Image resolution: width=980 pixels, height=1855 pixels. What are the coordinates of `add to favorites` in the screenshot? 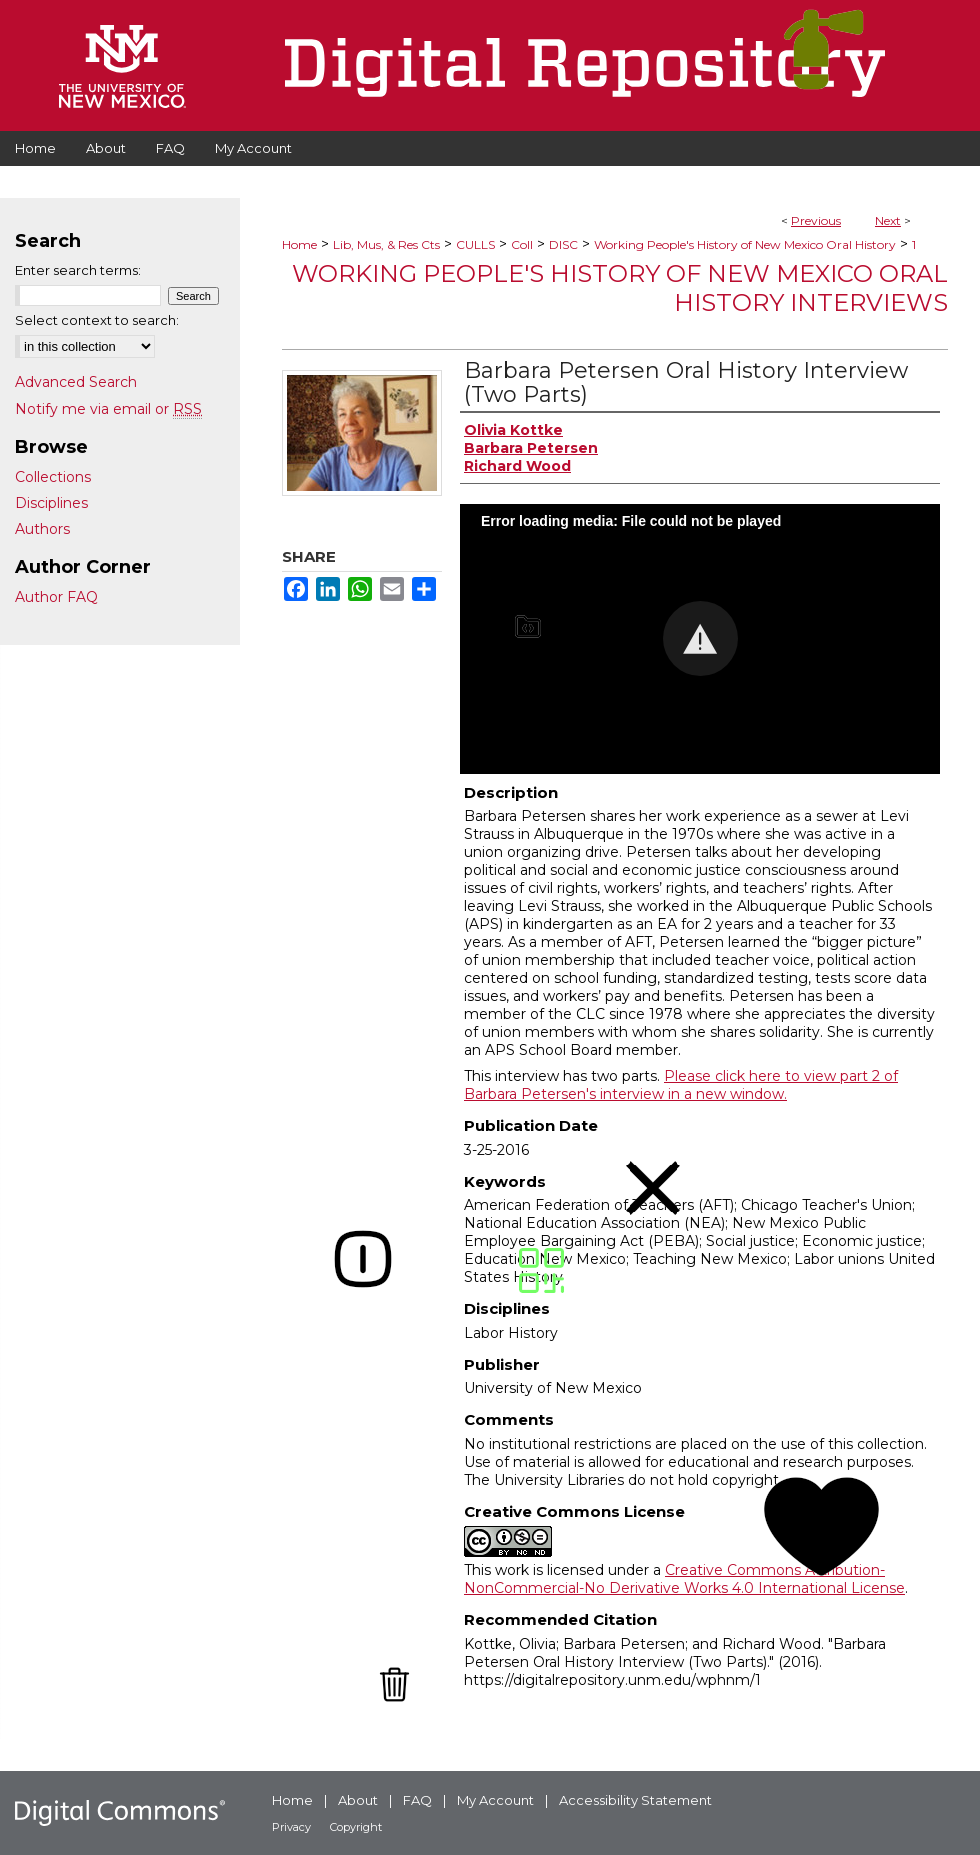 It's located at (821, 1522).